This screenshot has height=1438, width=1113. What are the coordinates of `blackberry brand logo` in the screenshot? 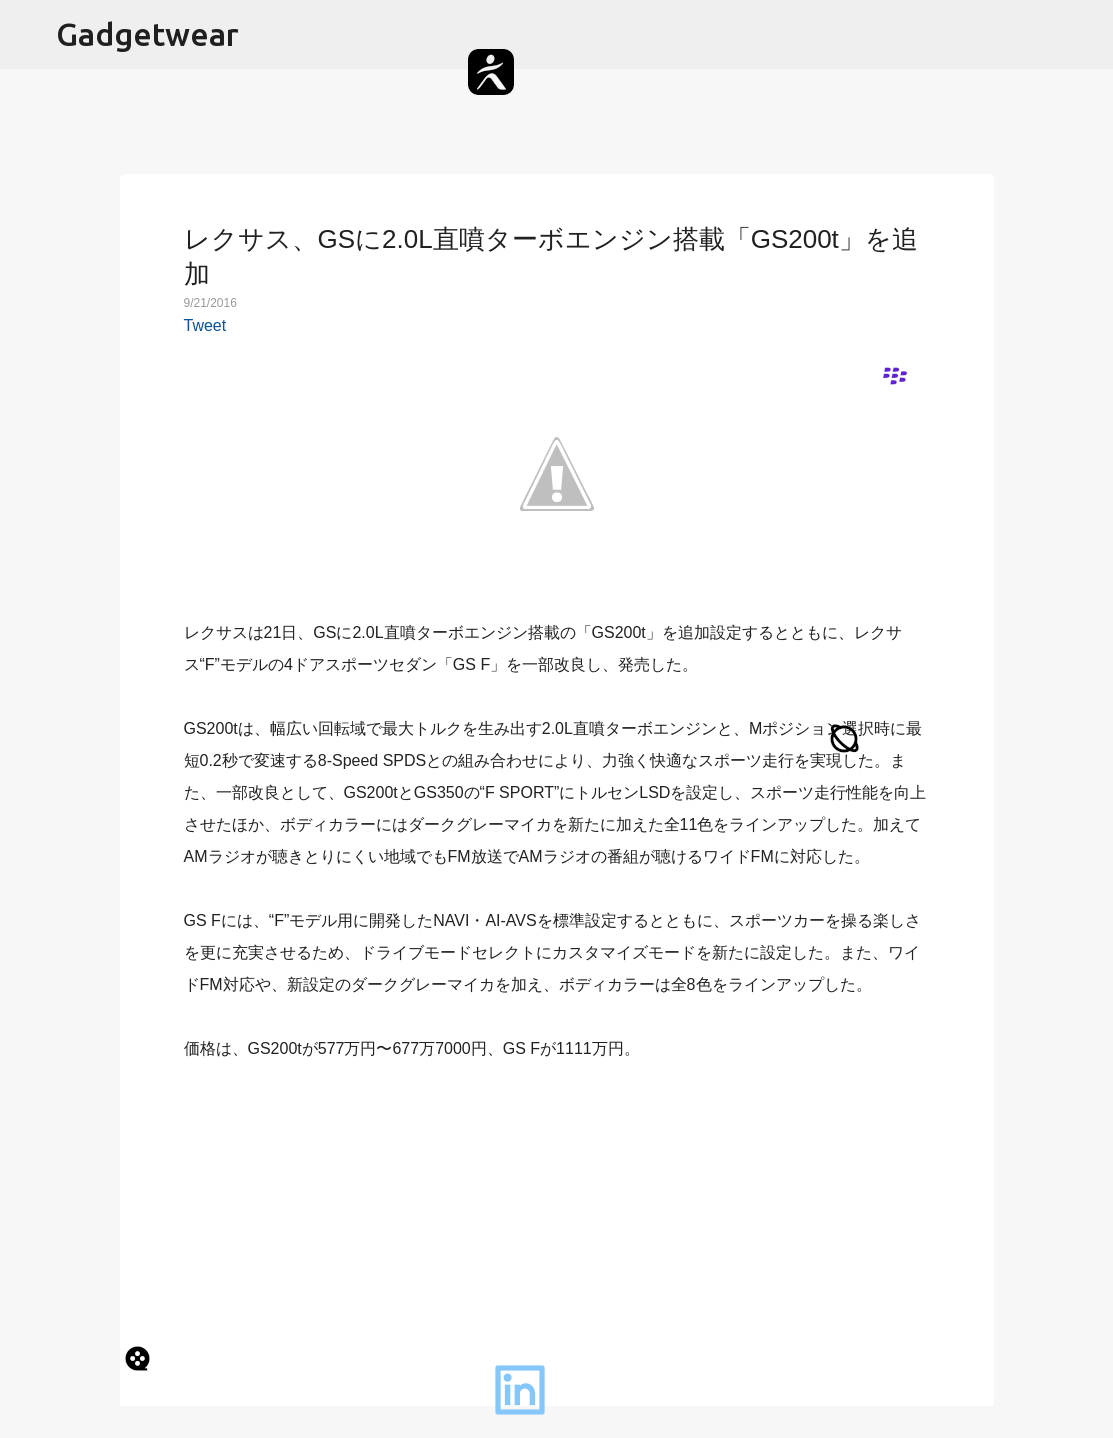 It's located at (895, 376).